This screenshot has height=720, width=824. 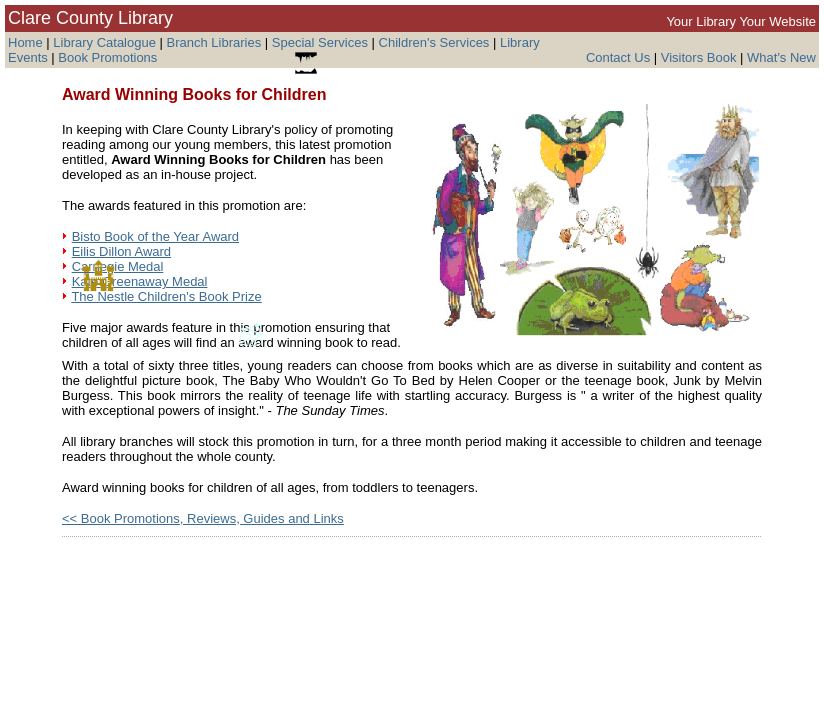 What do you see at coordinates (251, 335) in the screenshot?
I see `view mesh network topology` at bounding box center [251, 335].